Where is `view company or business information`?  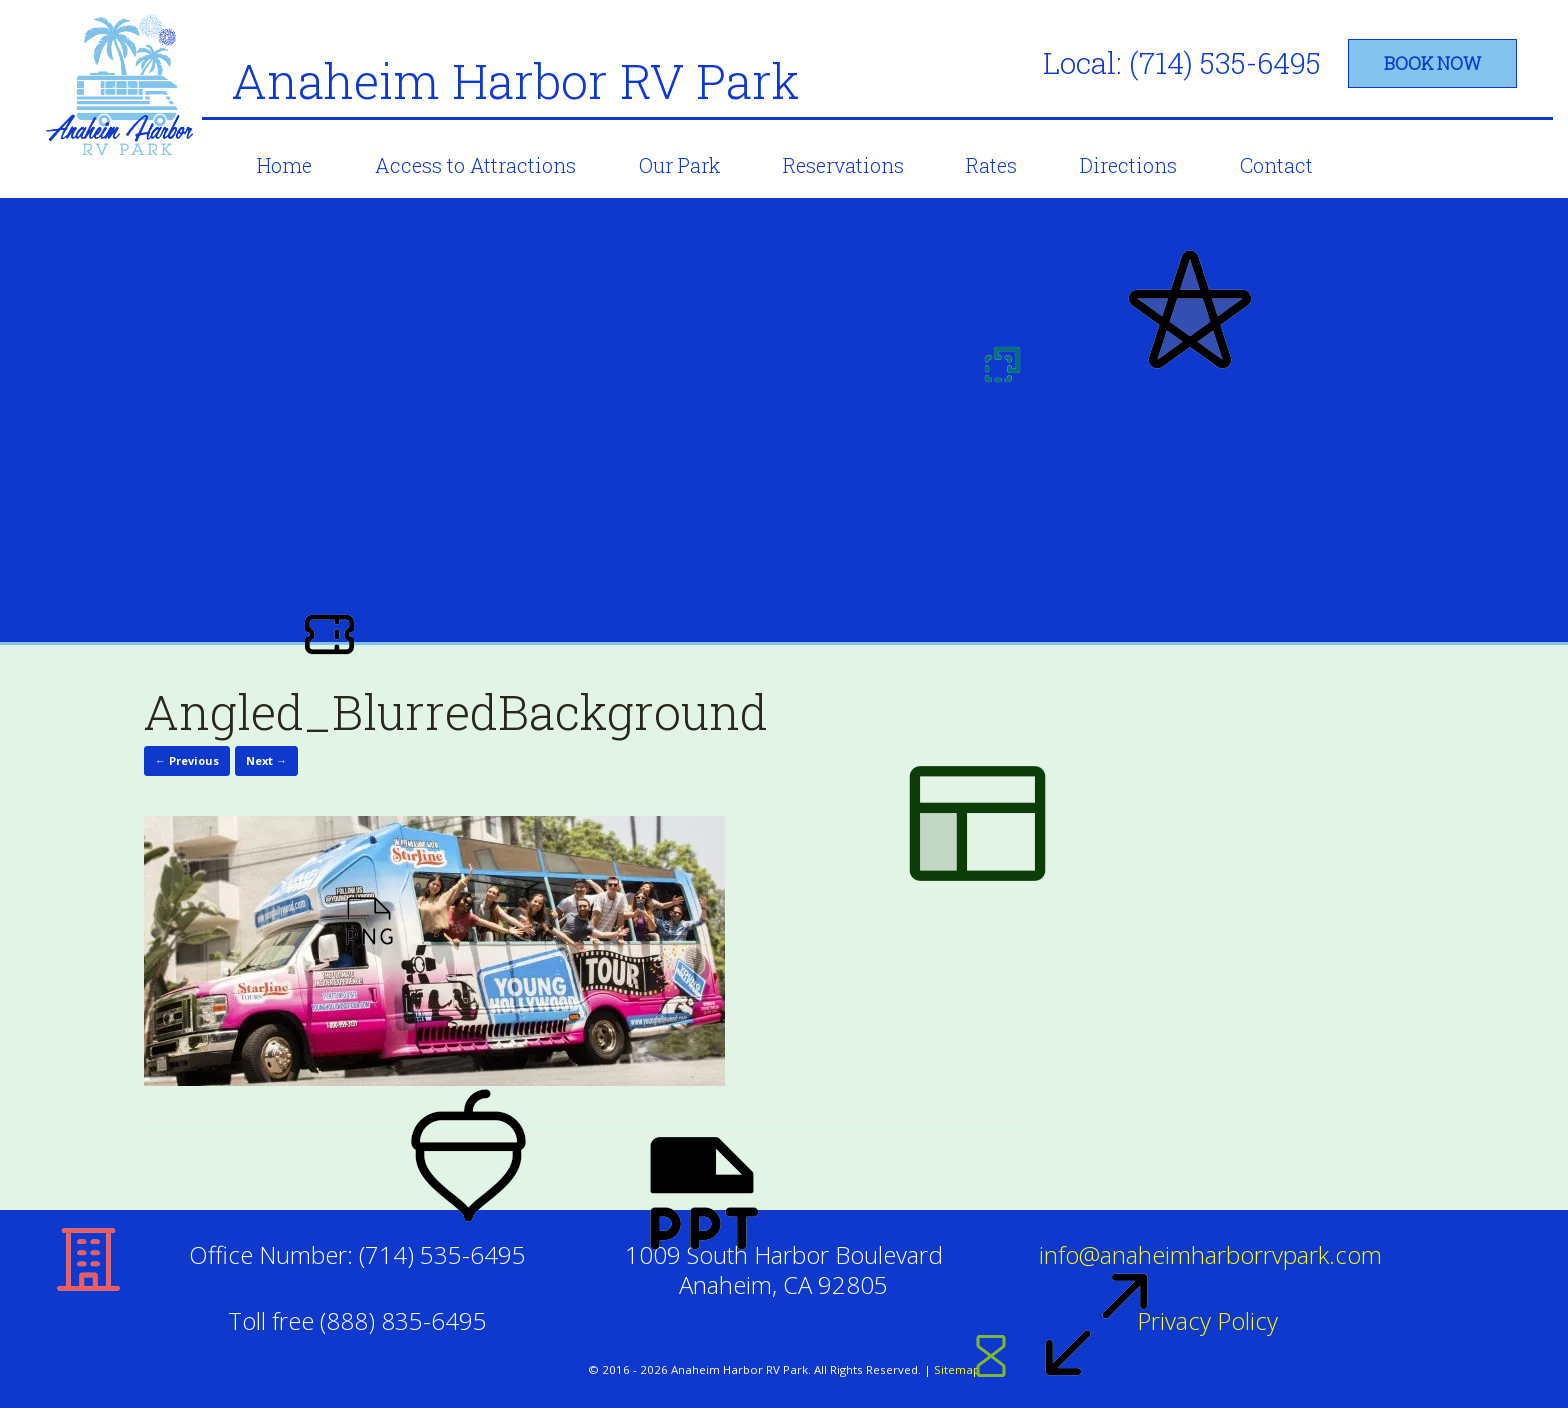
view company or business information is located at coordinates (88, 1259).